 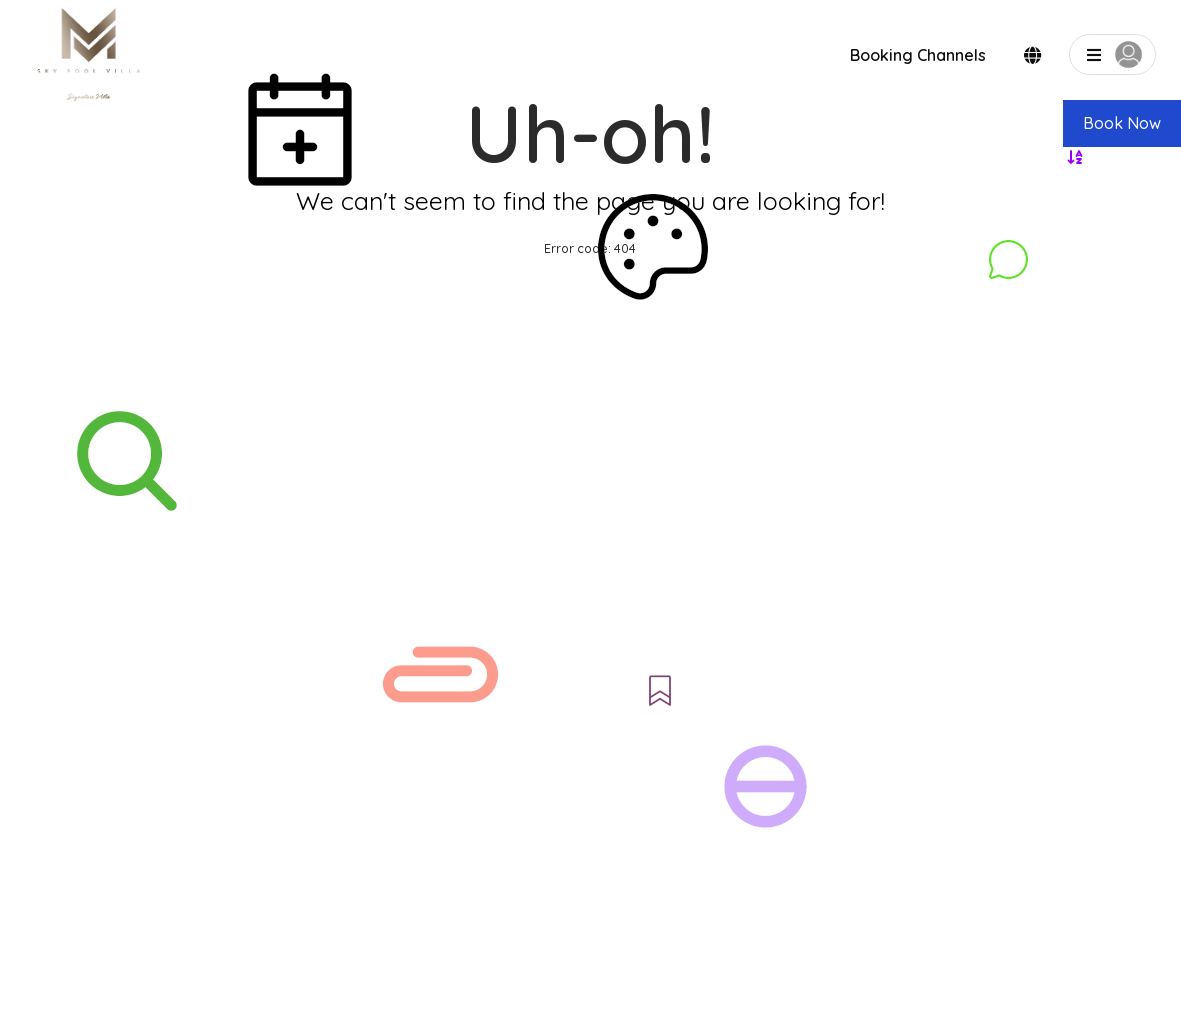 What do you see at coordinates (440, 674) in the screenshot?
I see `attach a file to your message` at bounding box center [440, 674].